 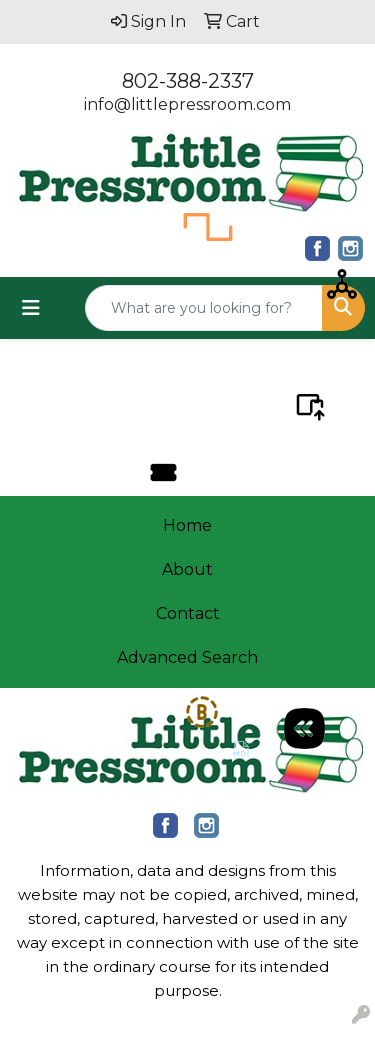 What do you see at coordinates (342, 284) in the screenshot?
I see `access social network connections` at bounding box center [342, 284].